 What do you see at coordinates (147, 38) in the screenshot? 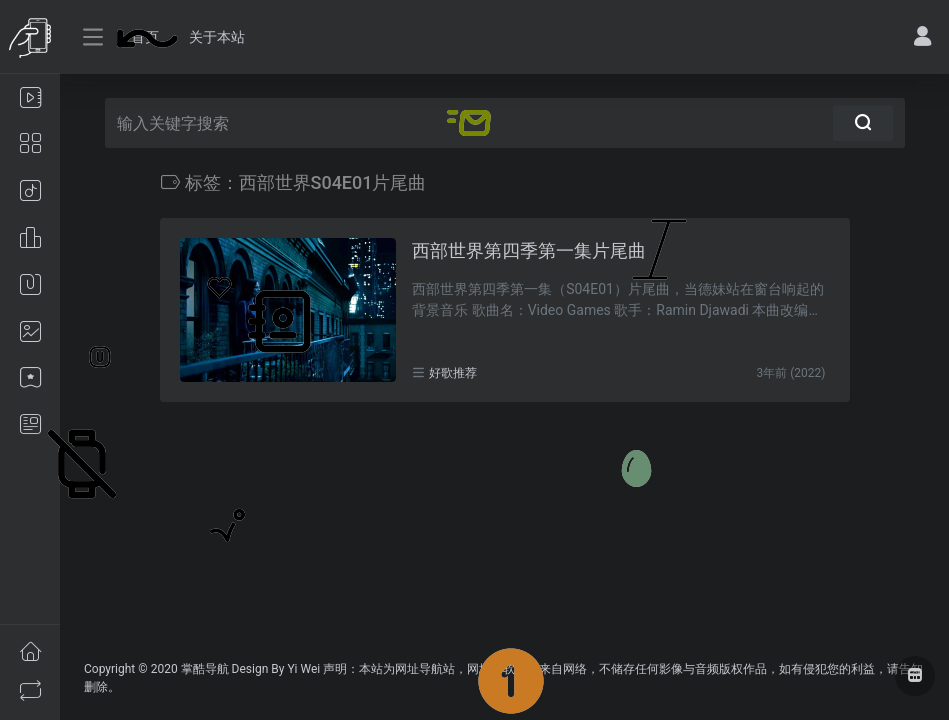
I see `undo or revert previous action` at bounding box center [147, 38].